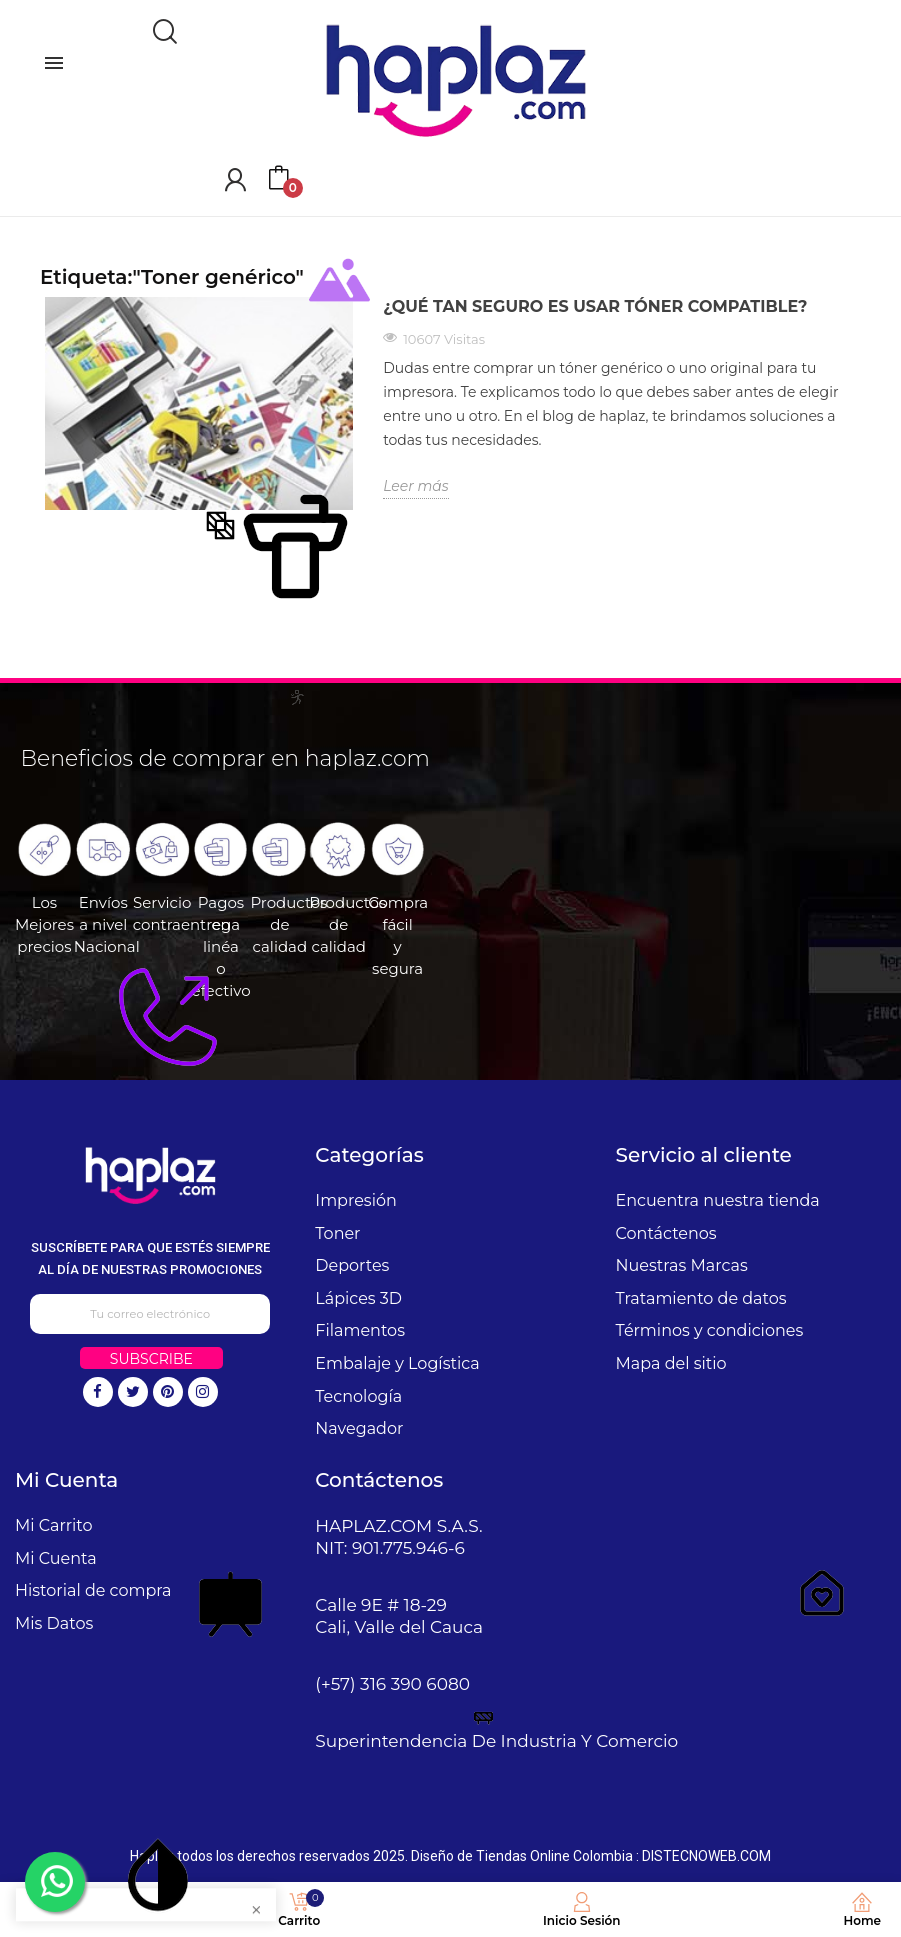 The width and height of the screenshot is (901, 1937). Describe the element at coordinates (822, 1594) in the screenshot. I see `access your favorite or loved home` at that location.